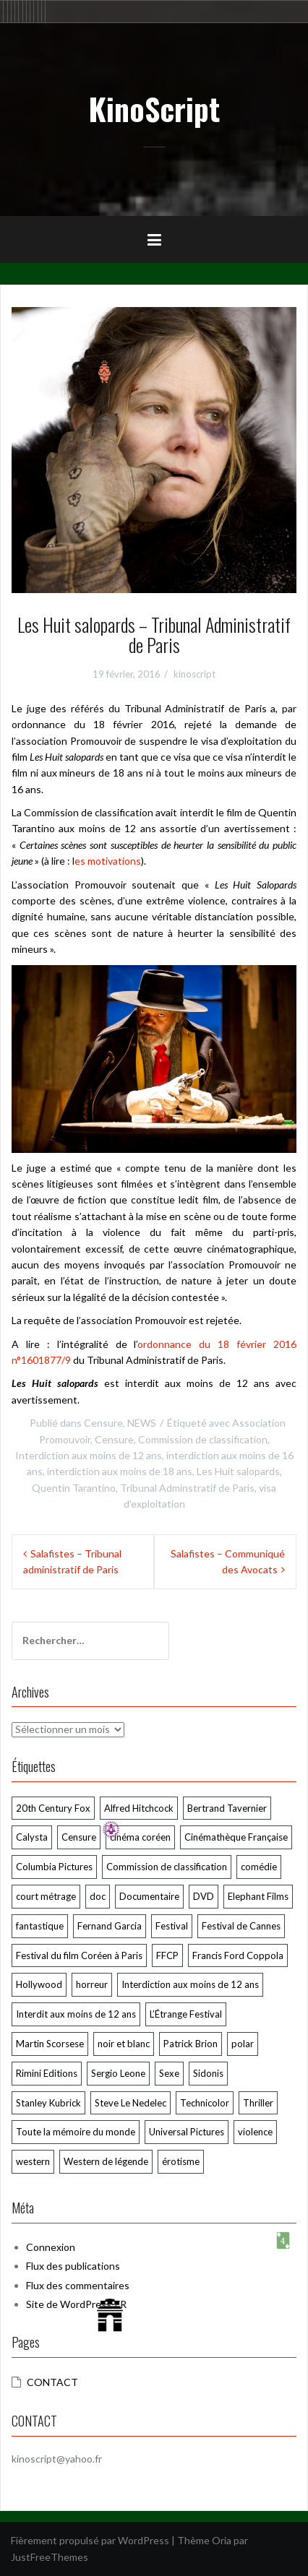 This screenshot has width=308, height=2576. I want to click on indicates a hazardous or dangerous terrain area, so click(111, 1829).